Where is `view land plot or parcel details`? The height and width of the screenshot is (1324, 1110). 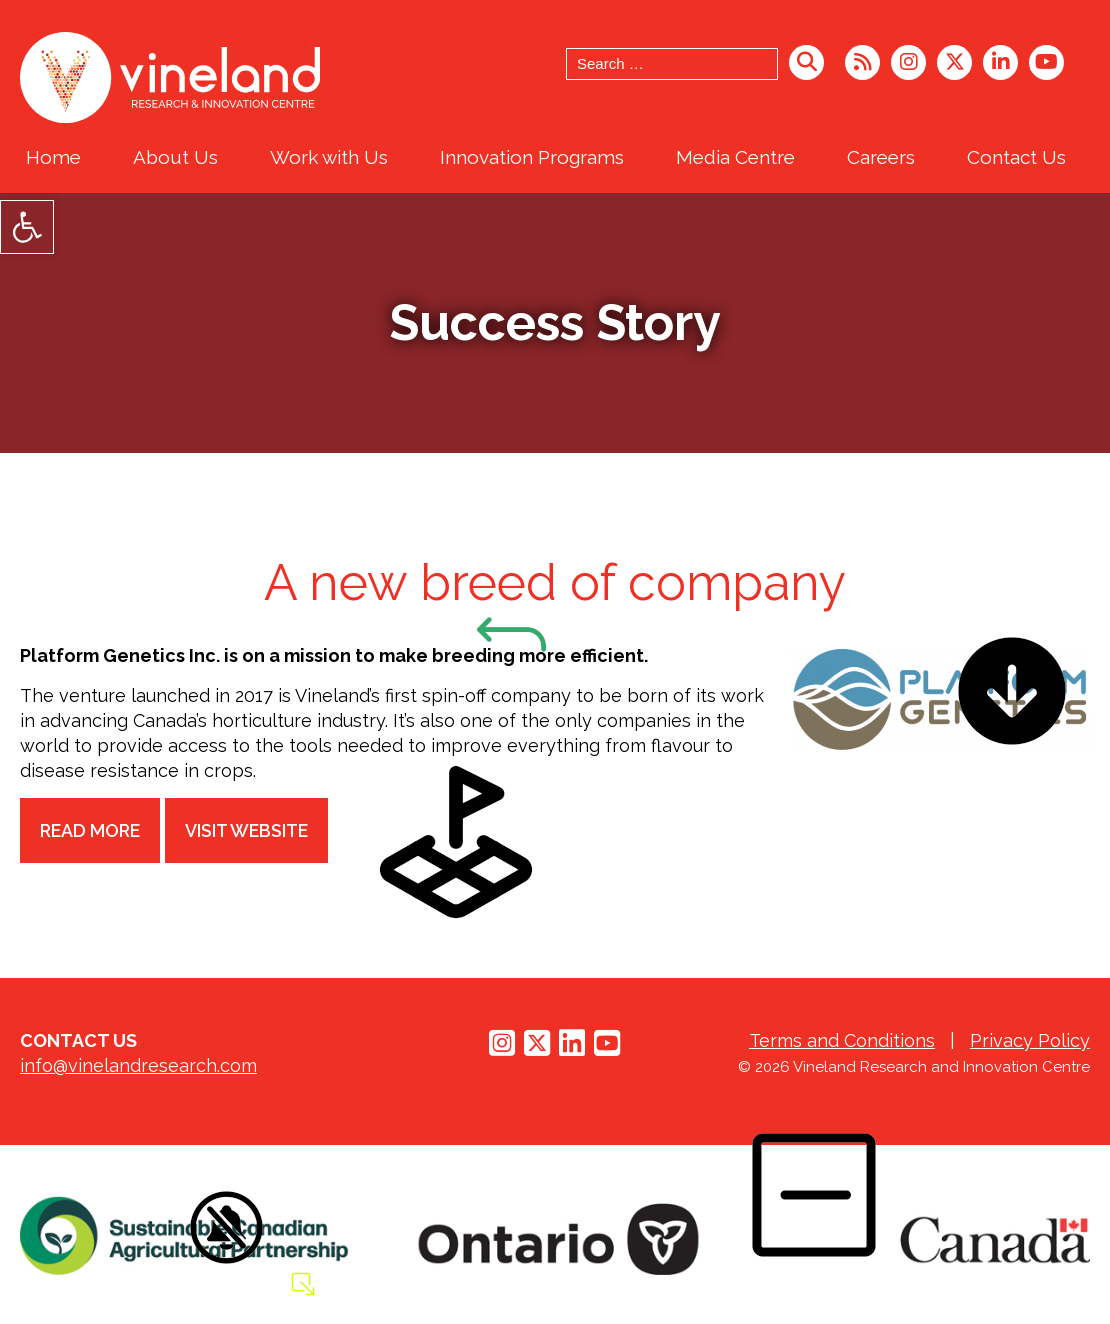
view land plot or parcel details is located at coordinates (456, 842).